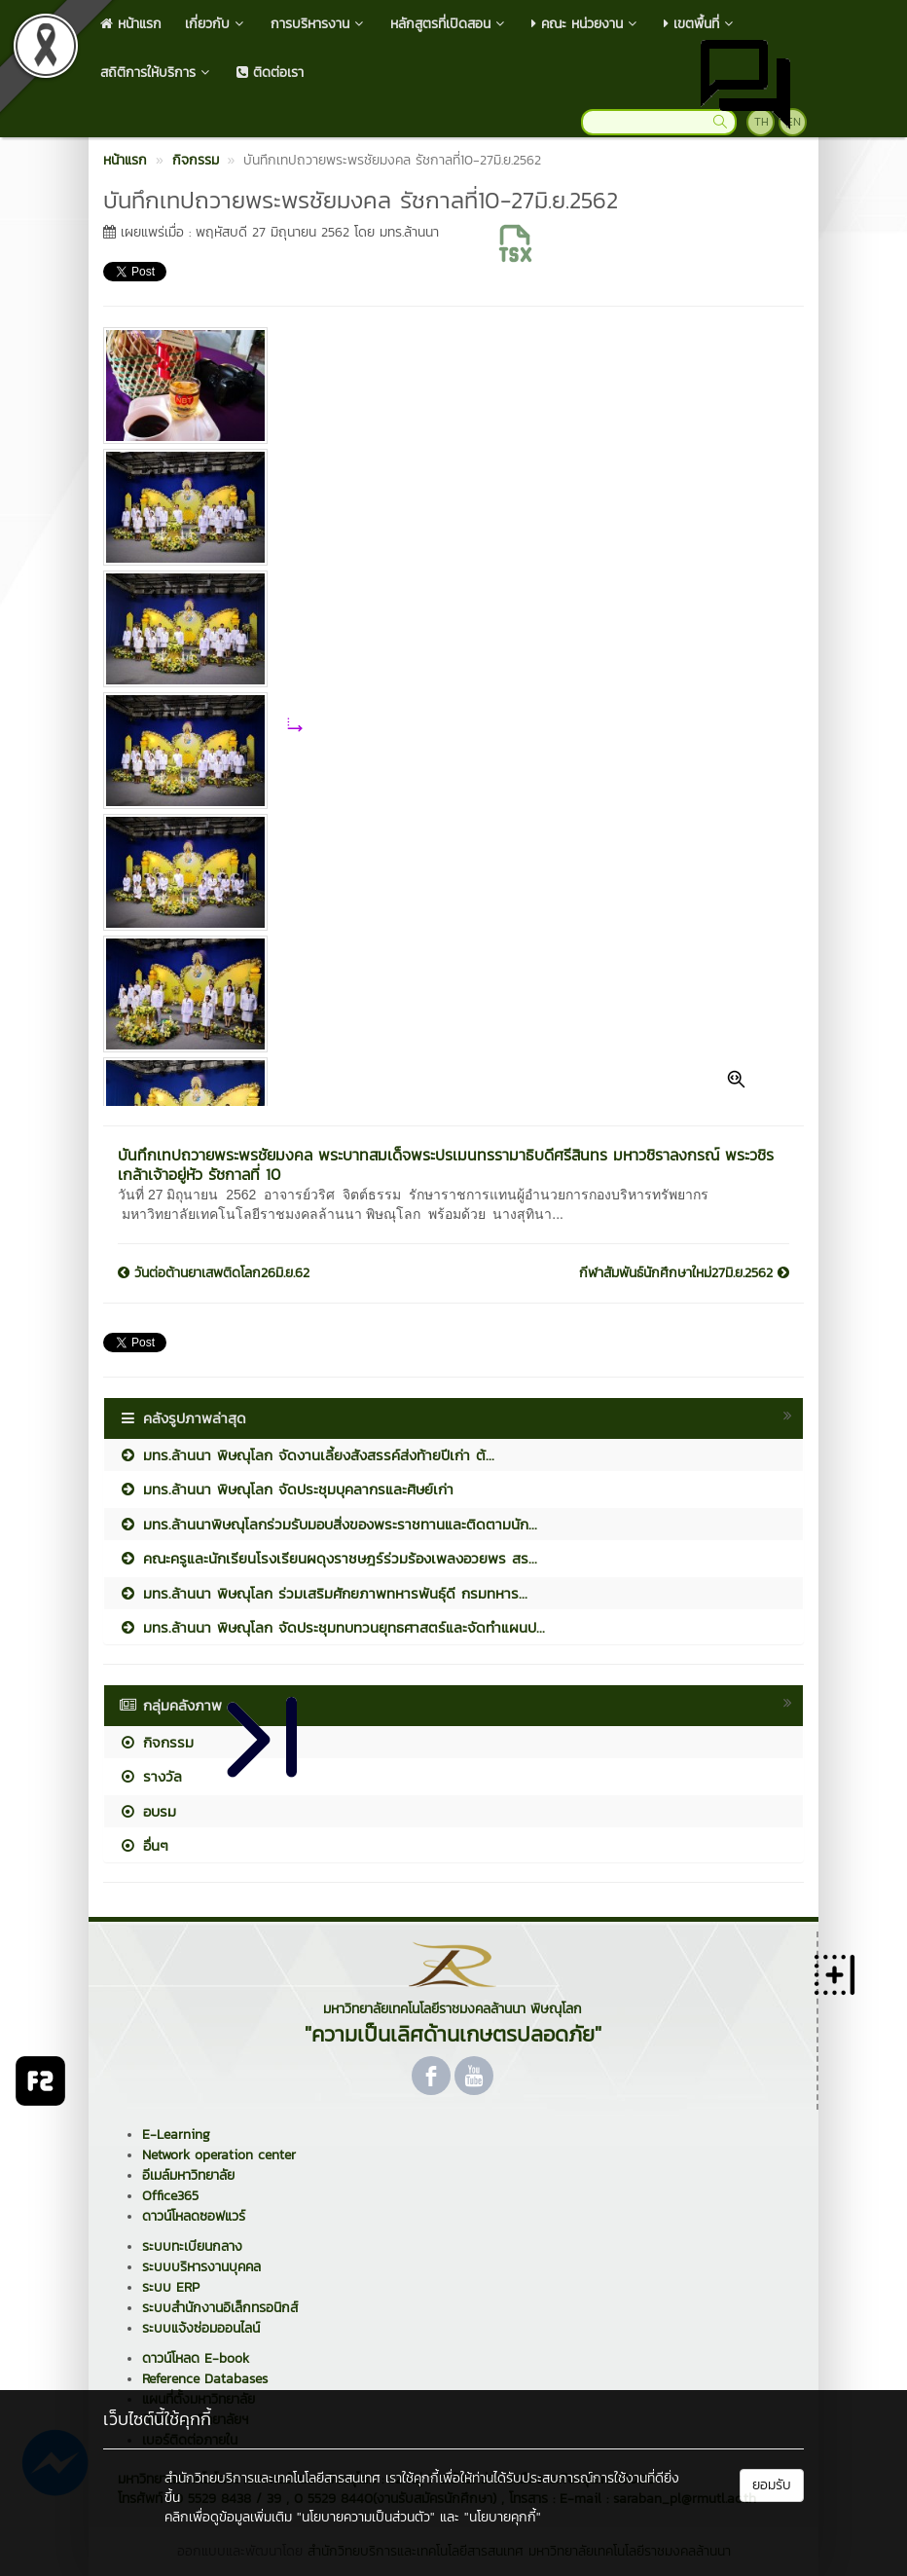 Image resolution: width=907 pixels, height=2576 pixels. I want to click on set or view the x-axis in a chart or graph, so click(295, 724).